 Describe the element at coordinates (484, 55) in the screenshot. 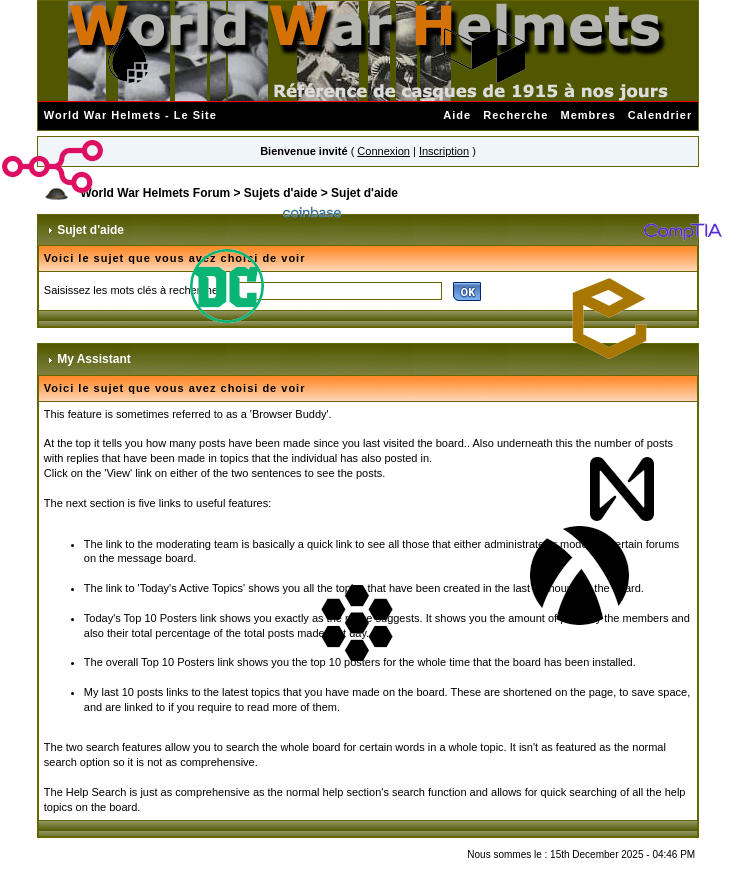

I see `open Buildkite CI/CD dashboard` at that location.